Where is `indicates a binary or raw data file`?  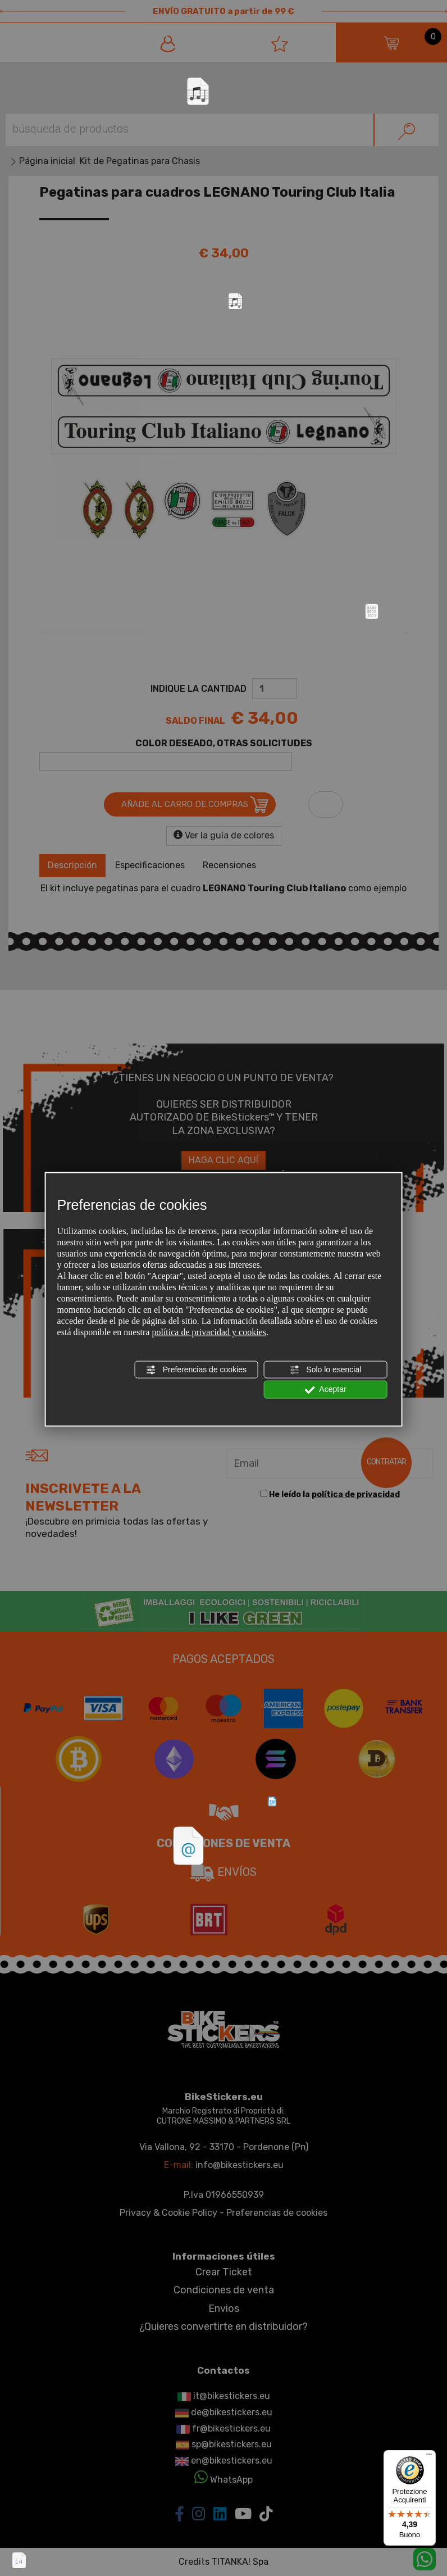
indicates a binary or raw data file is located at coordinates (372, 611).